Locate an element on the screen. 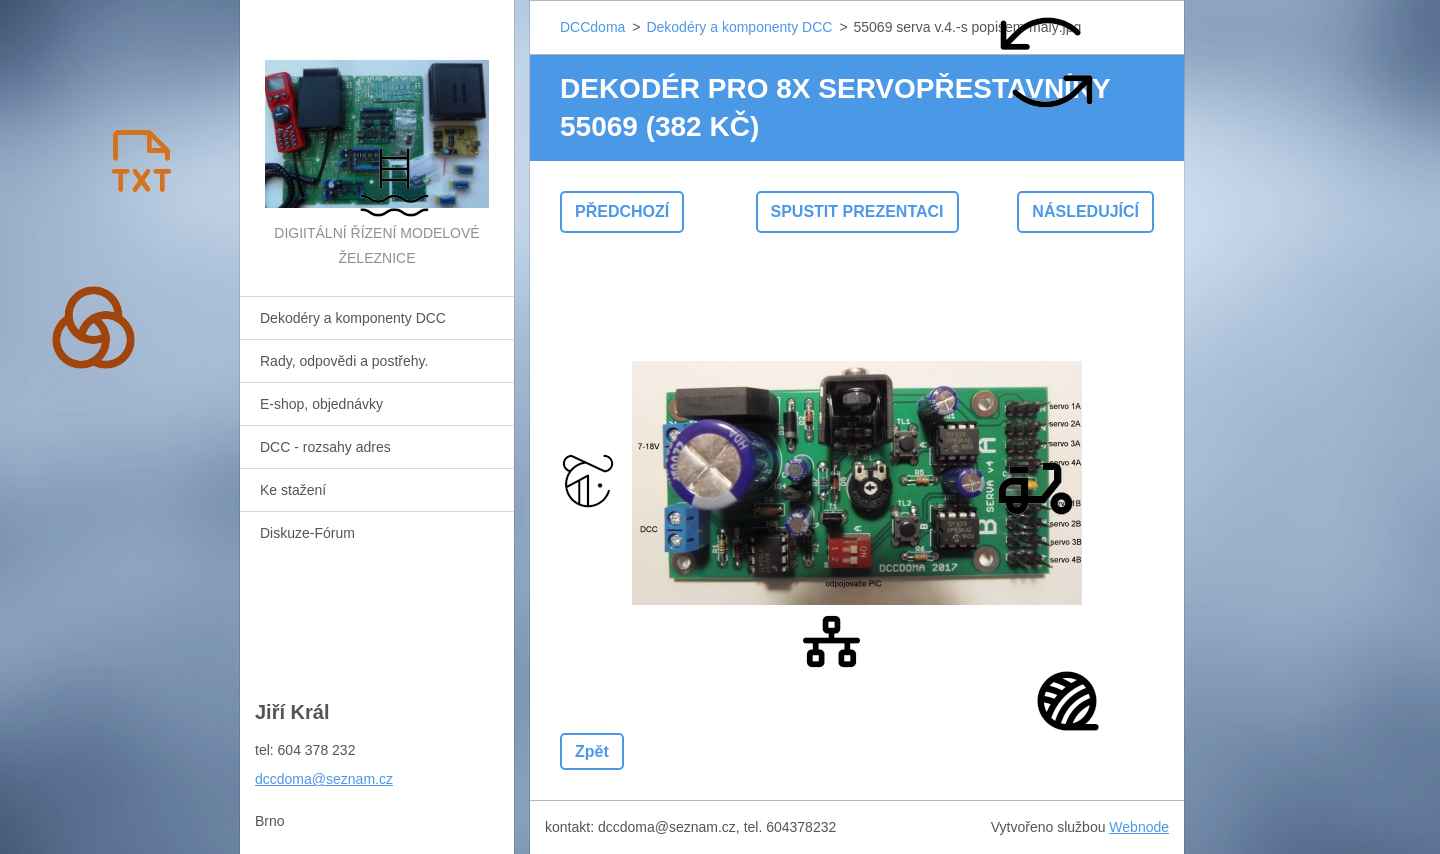 The width and height of the screenshot is (1440, 854). access knitting or crochet patterns is located at coordinates (1067, 701).